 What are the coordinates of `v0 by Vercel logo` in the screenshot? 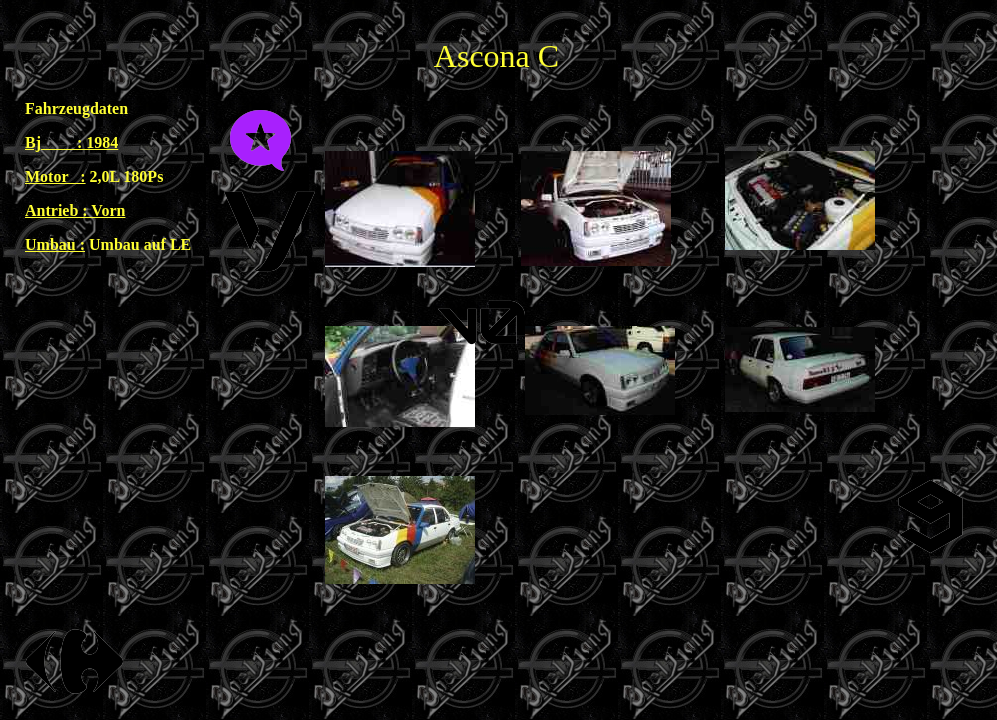 It's located at (481, 322).